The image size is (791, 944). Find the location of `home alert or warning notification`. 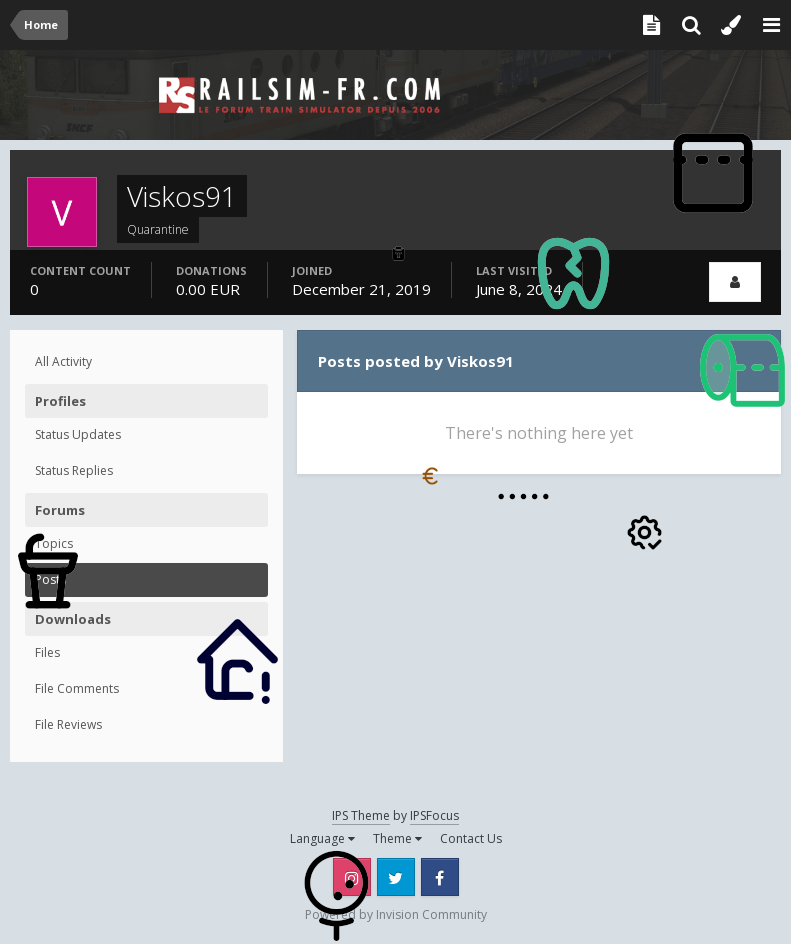

home alert or warning notification is located at coordinates (237, 659).